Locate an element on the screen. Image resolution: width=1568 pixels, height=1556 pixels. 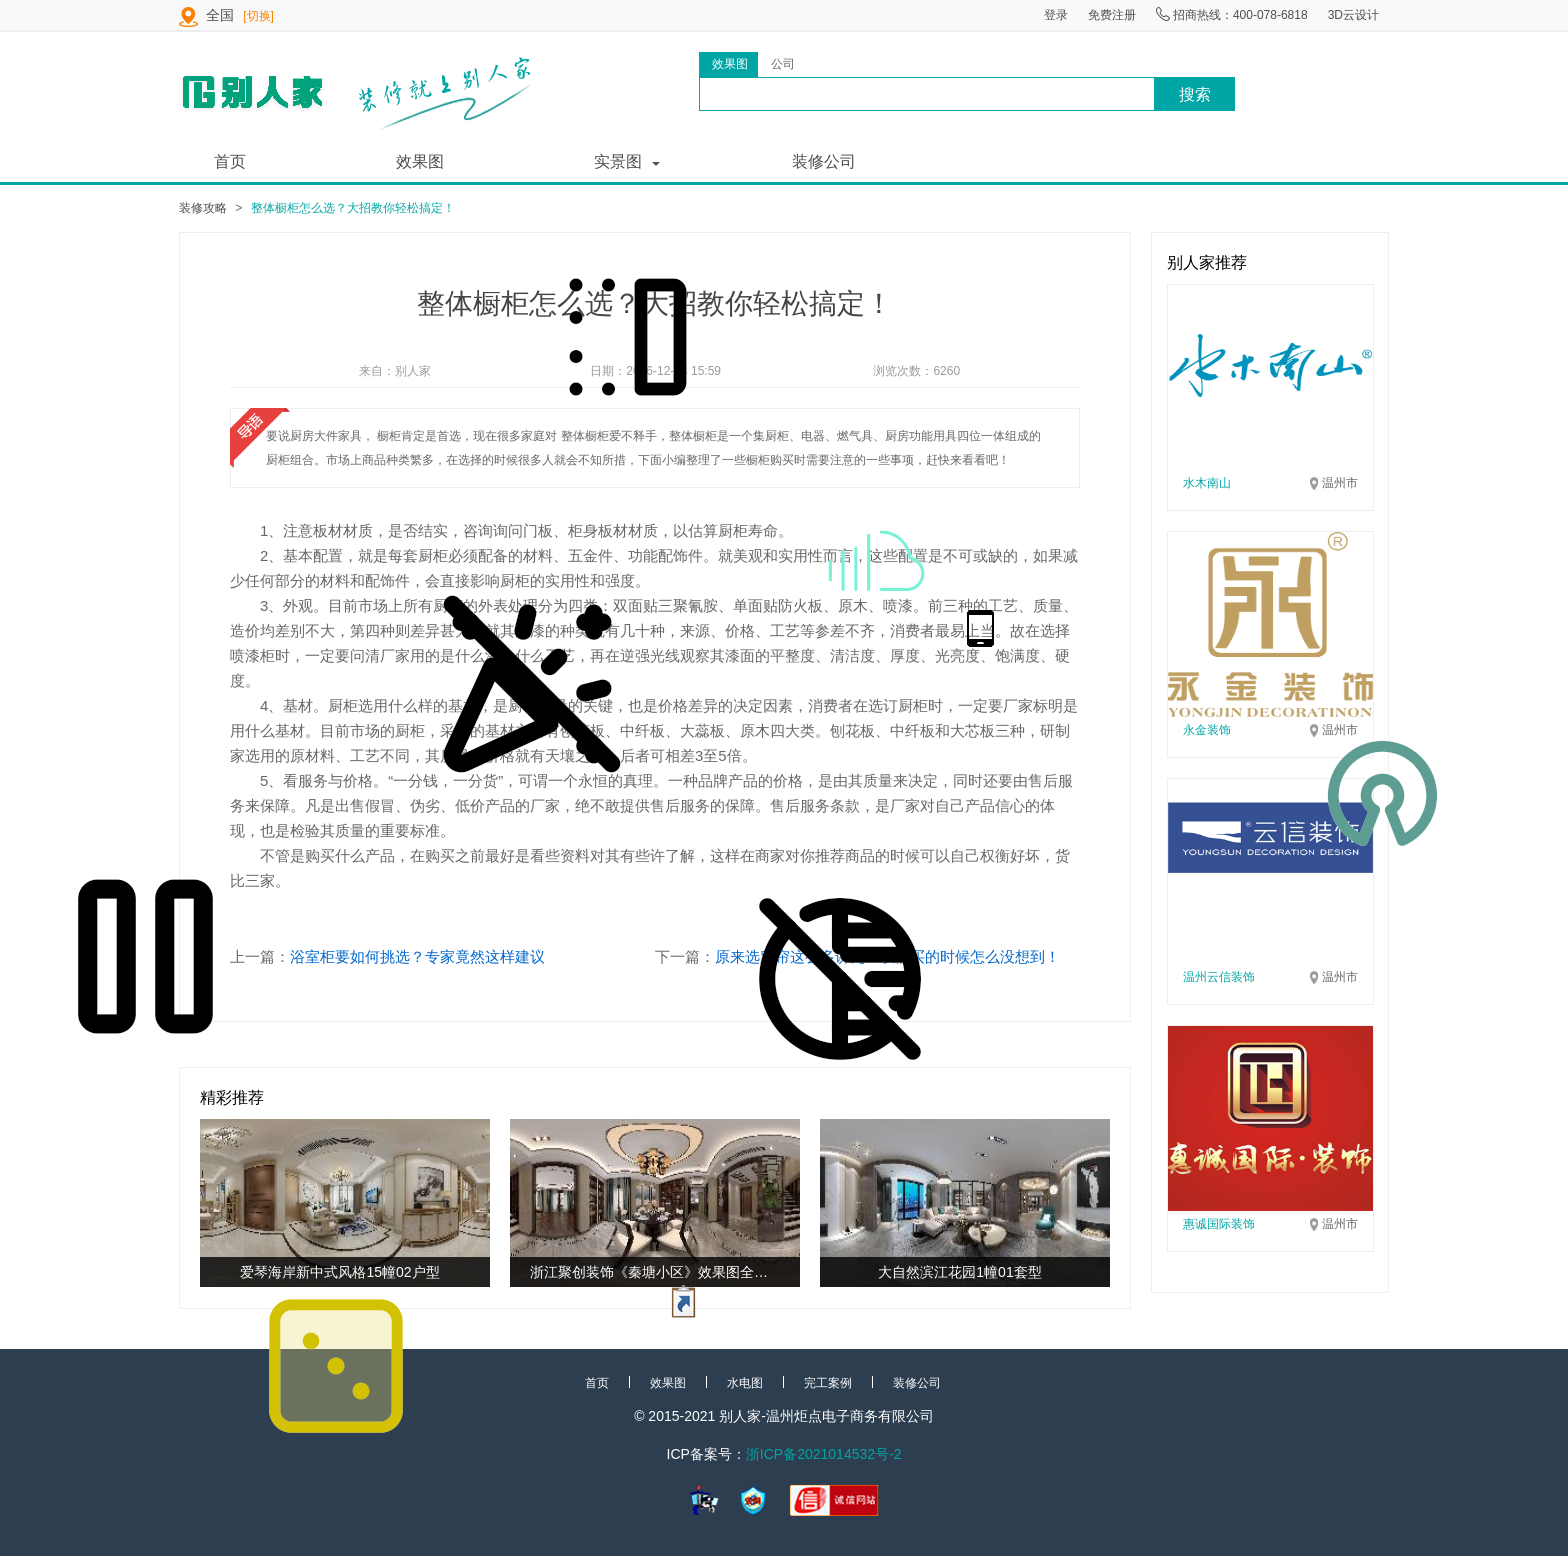
disable blur effect is located at coordinates (840, 979).